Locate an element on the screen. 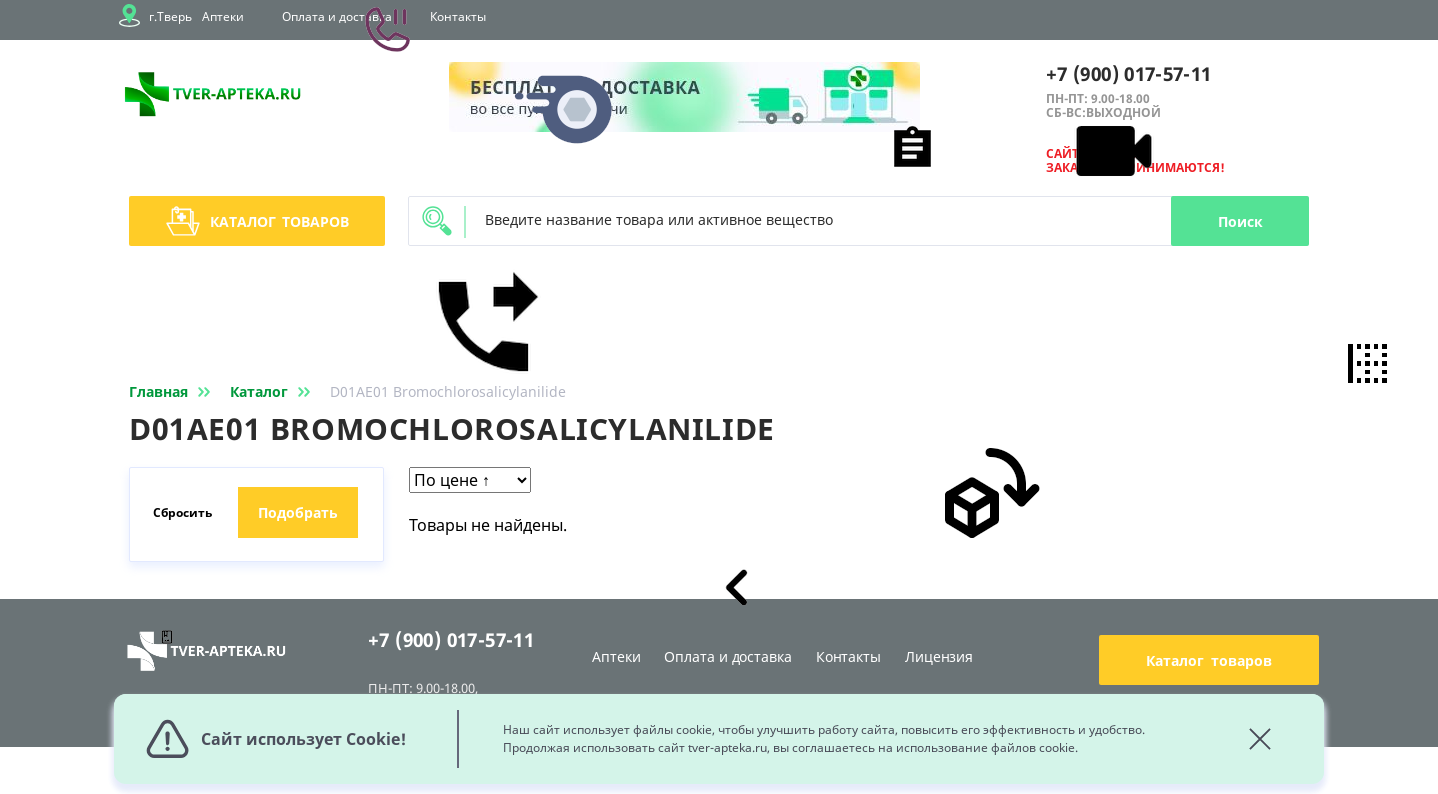 The width and height of the screenshot is (1438, 794). open photo album is located at coordinates (167, 637).